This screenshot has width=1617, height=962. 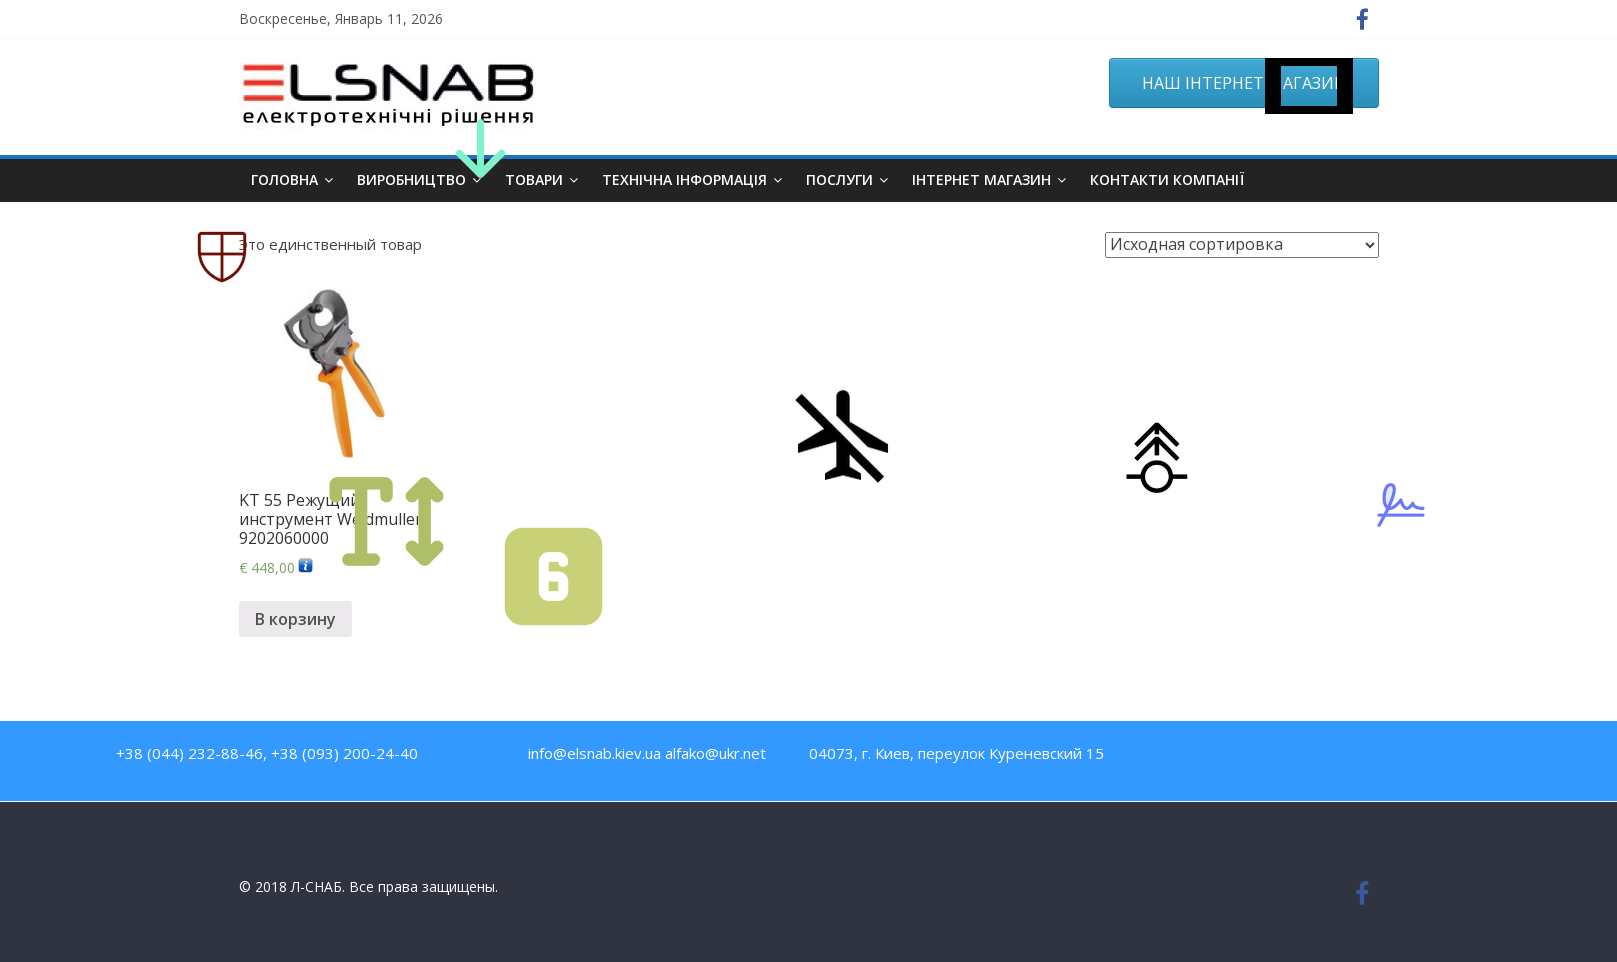 What do you see at coordinates (1401, 505) in the screenshot?
I see `add your signature to a document` at bounding box center [1401, 505].